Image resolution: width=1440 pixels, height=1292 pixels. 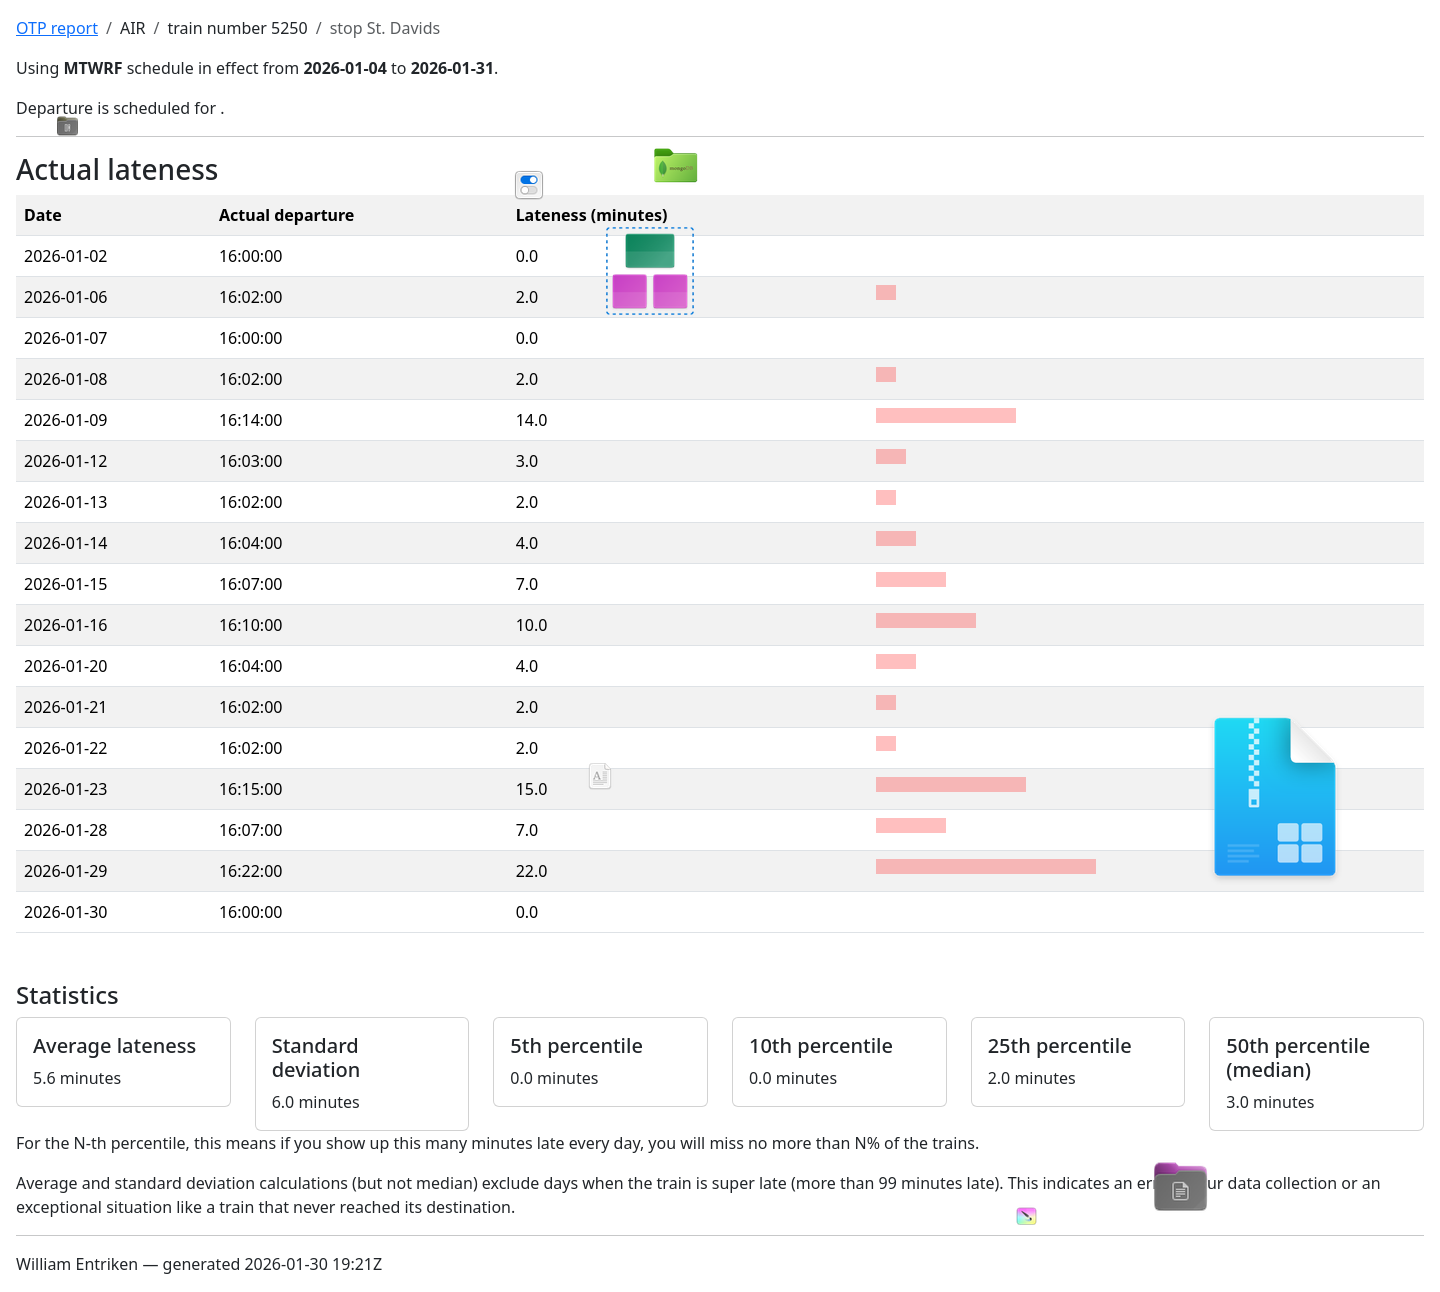 What do you see at coordinates (1026, 1215) in the screenshot?
I see `open a Krita project file` at bounding box center [1026, 1215].